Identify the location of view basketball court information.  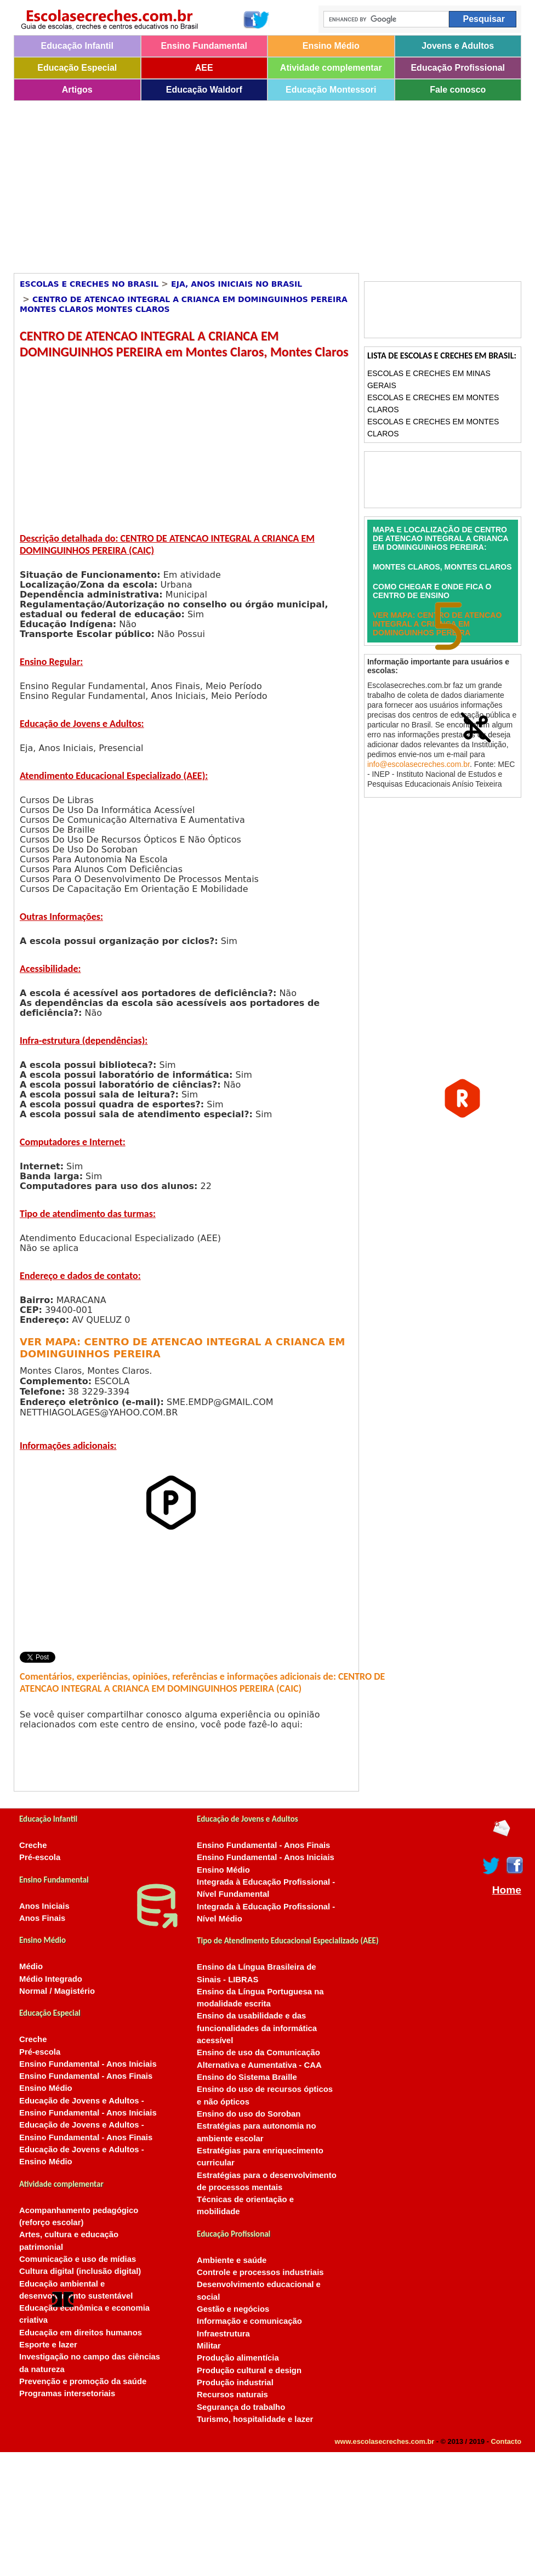
(62, 2299).